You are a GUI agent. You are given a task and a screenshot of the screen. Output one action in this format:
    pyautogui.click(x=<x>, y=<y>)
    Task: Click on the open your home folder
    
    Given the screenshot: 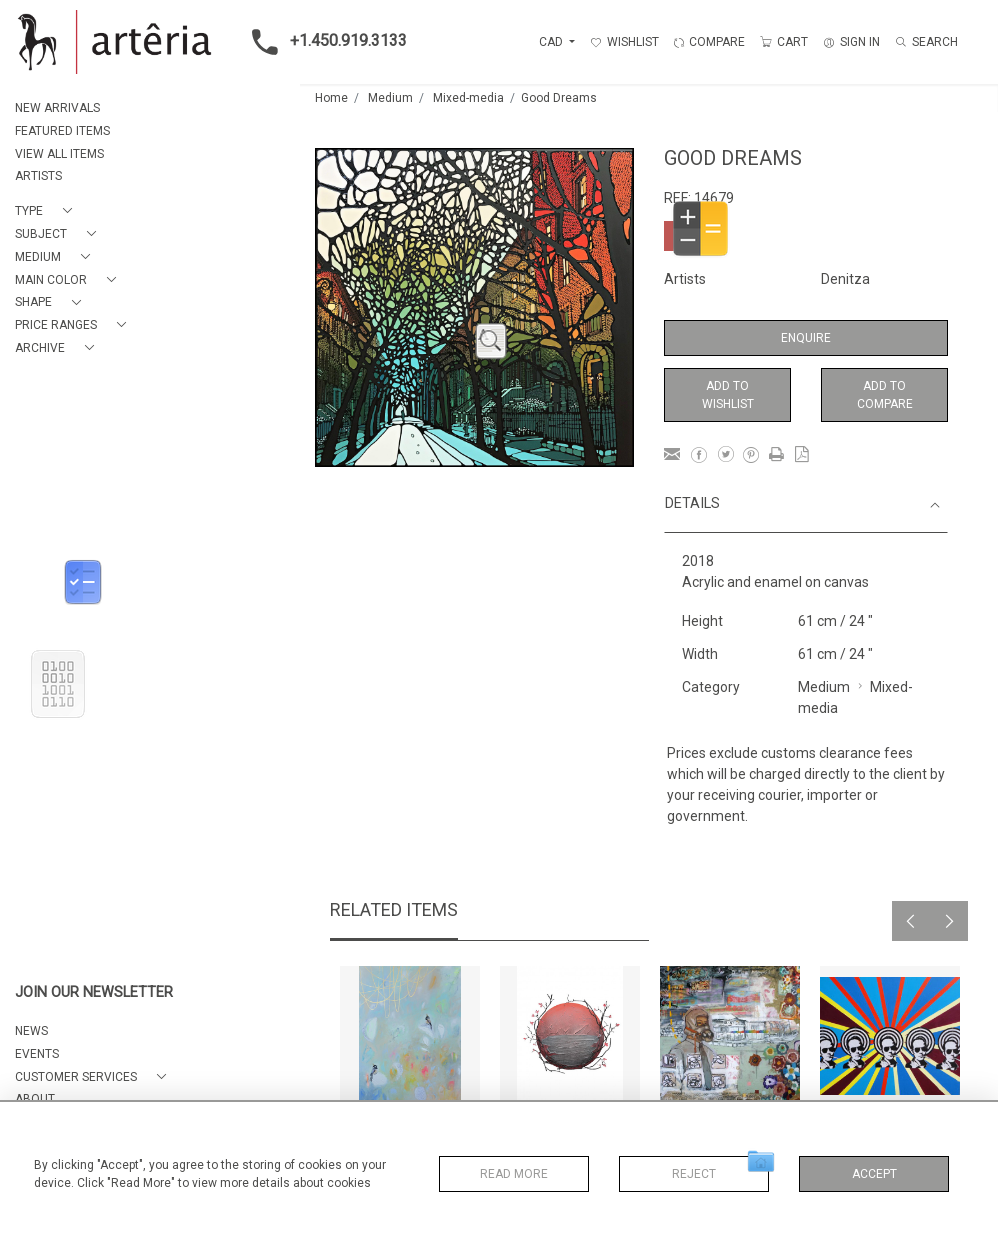 What is the action you would take?
    pyautogui.click(x=761, y=1161)
    